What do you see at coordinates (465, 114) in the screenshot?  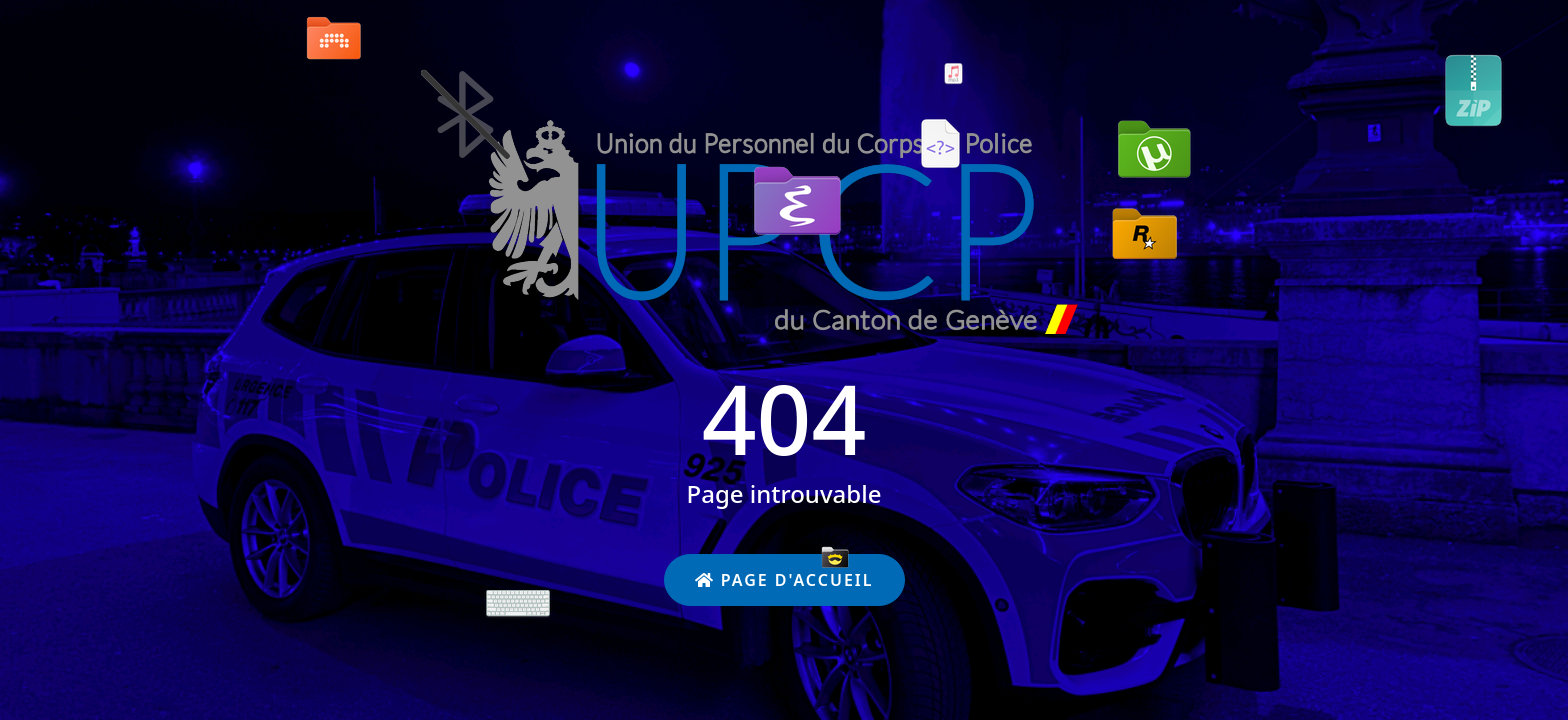 I see `indicates bluetooth is turned off or disabled` at bounding box center [465, 114].